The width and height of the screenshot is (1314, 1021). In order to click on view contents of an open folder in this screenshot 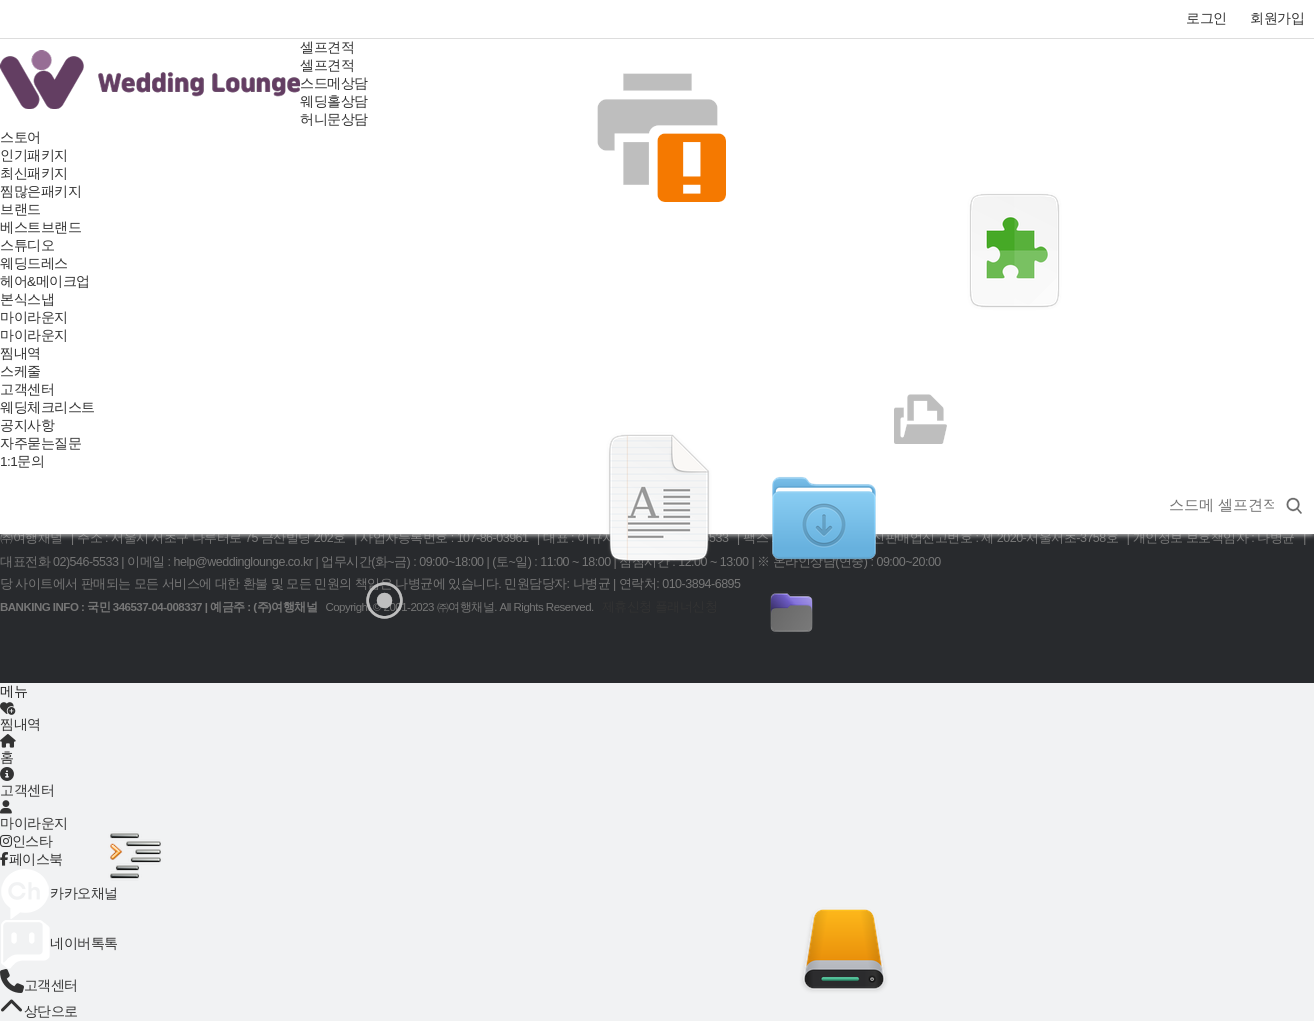, I will do `click(791, 612)`.